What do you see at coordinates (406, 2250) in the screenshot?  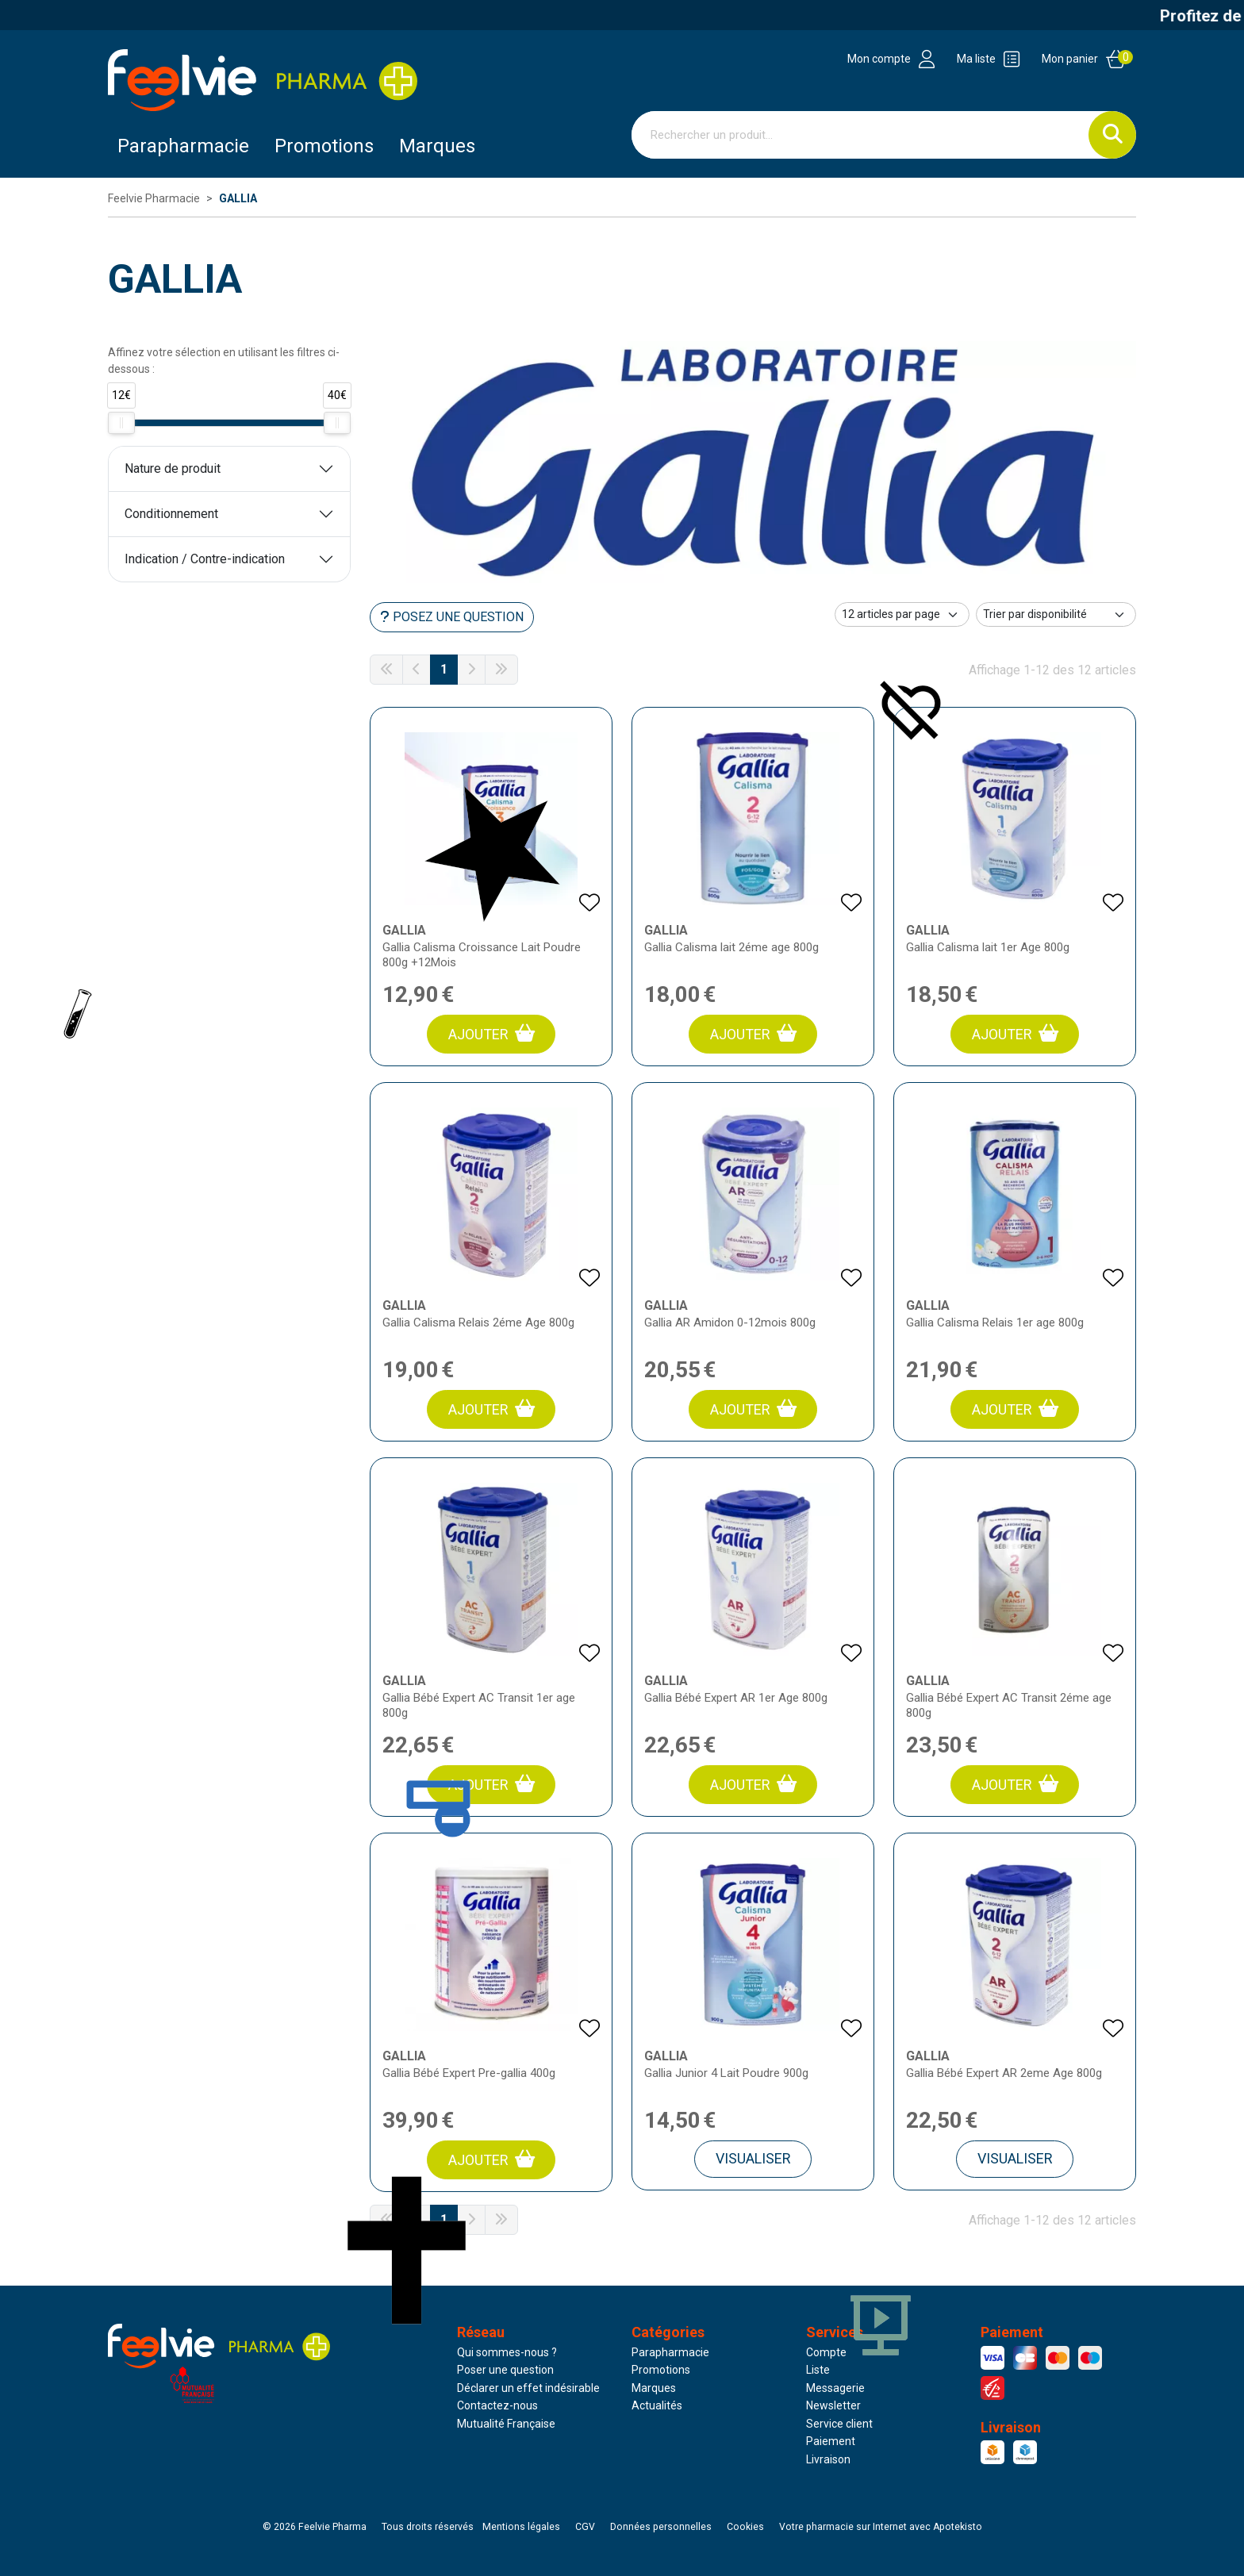 I see `christian cross symbol or religious content indicator` at bounding box center [406, 2250].